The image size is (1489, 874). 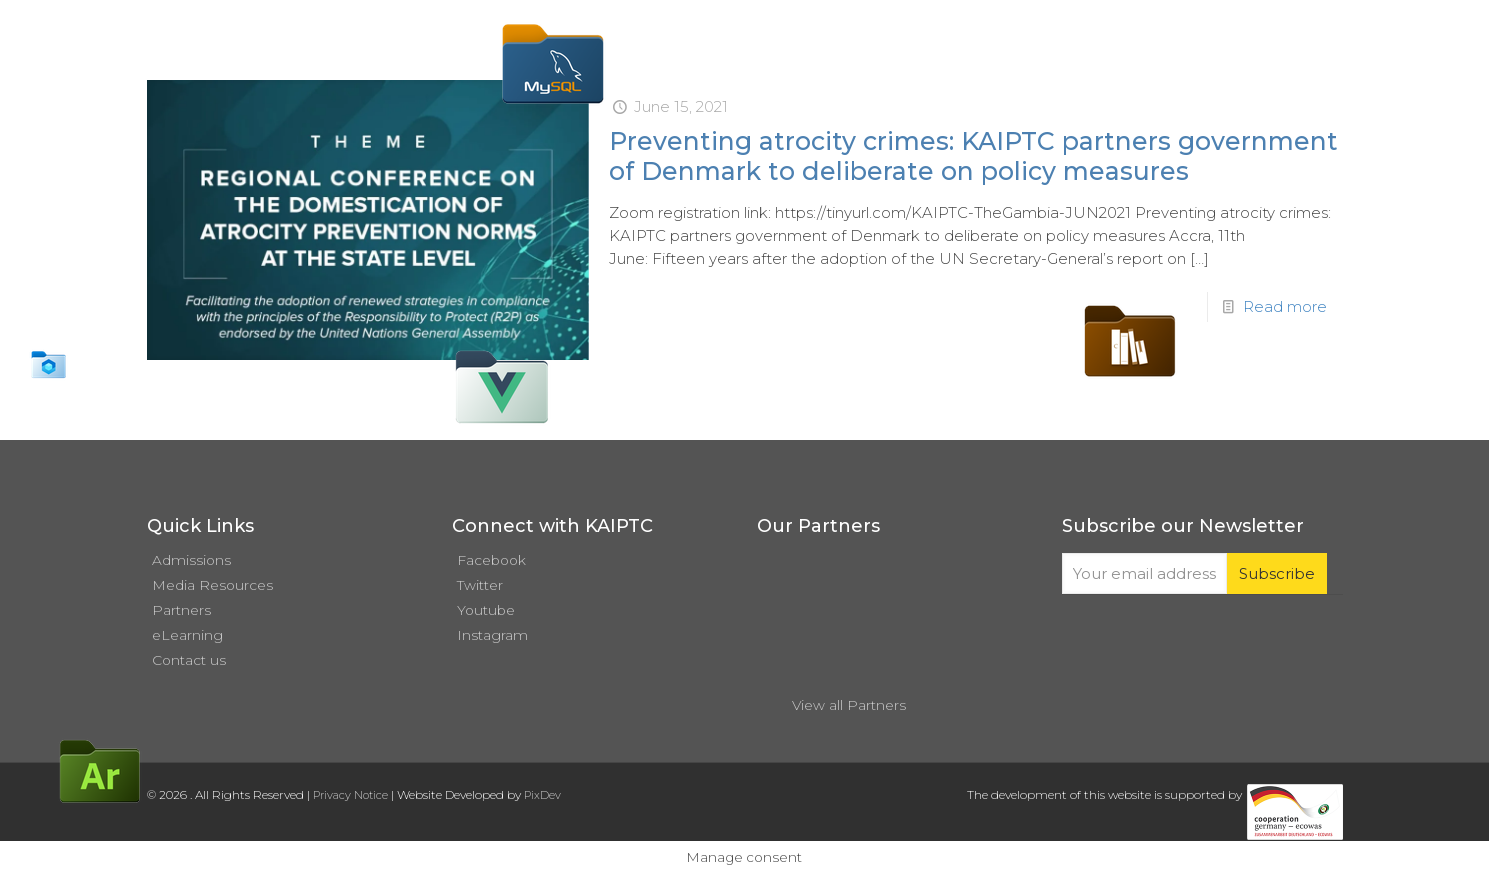 What do you see at coordinates (1129, 343) in the screenshot?
I see `open your calibre ebook library folder` at bounding box center [1129, 343].